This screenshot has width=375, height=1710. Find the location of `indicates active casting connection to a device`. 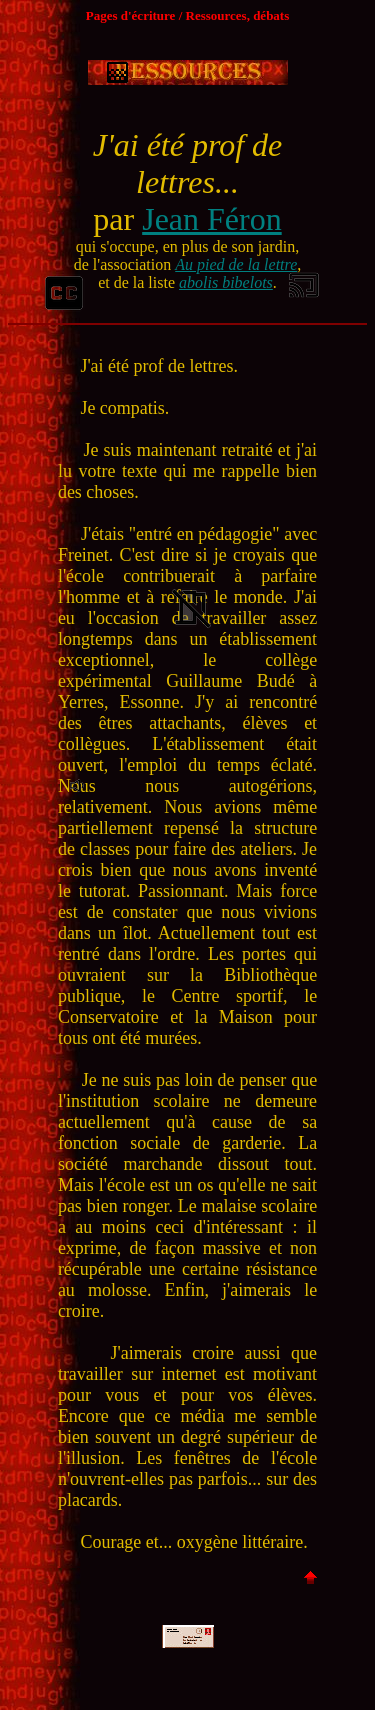

indicates active casting connection to a device is located at coordinates (304, 285).